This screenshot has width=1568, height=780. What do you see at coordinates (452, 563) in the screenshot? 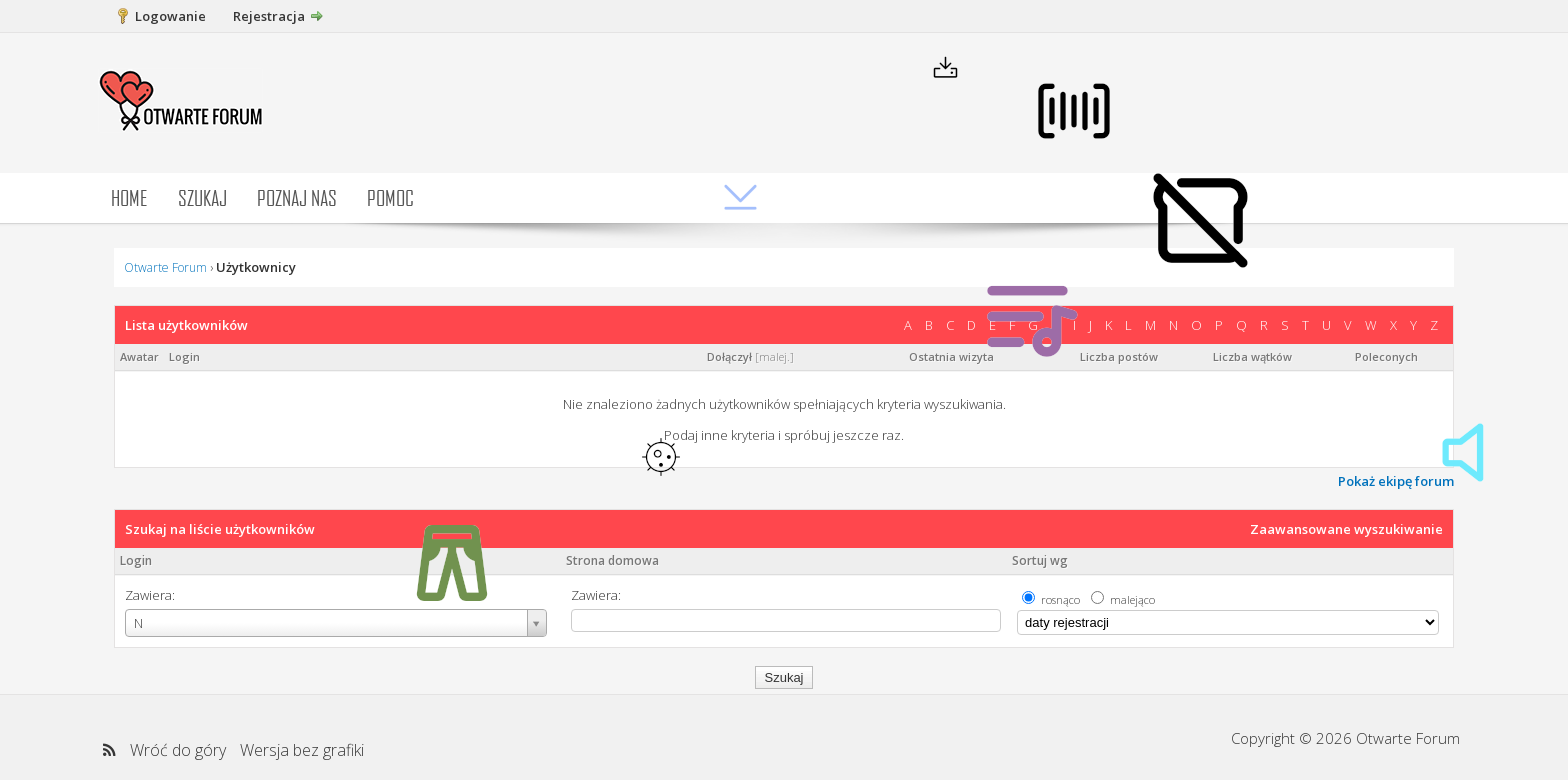
I see `browse pants or bottoms category` at bounding box center [452, 563].